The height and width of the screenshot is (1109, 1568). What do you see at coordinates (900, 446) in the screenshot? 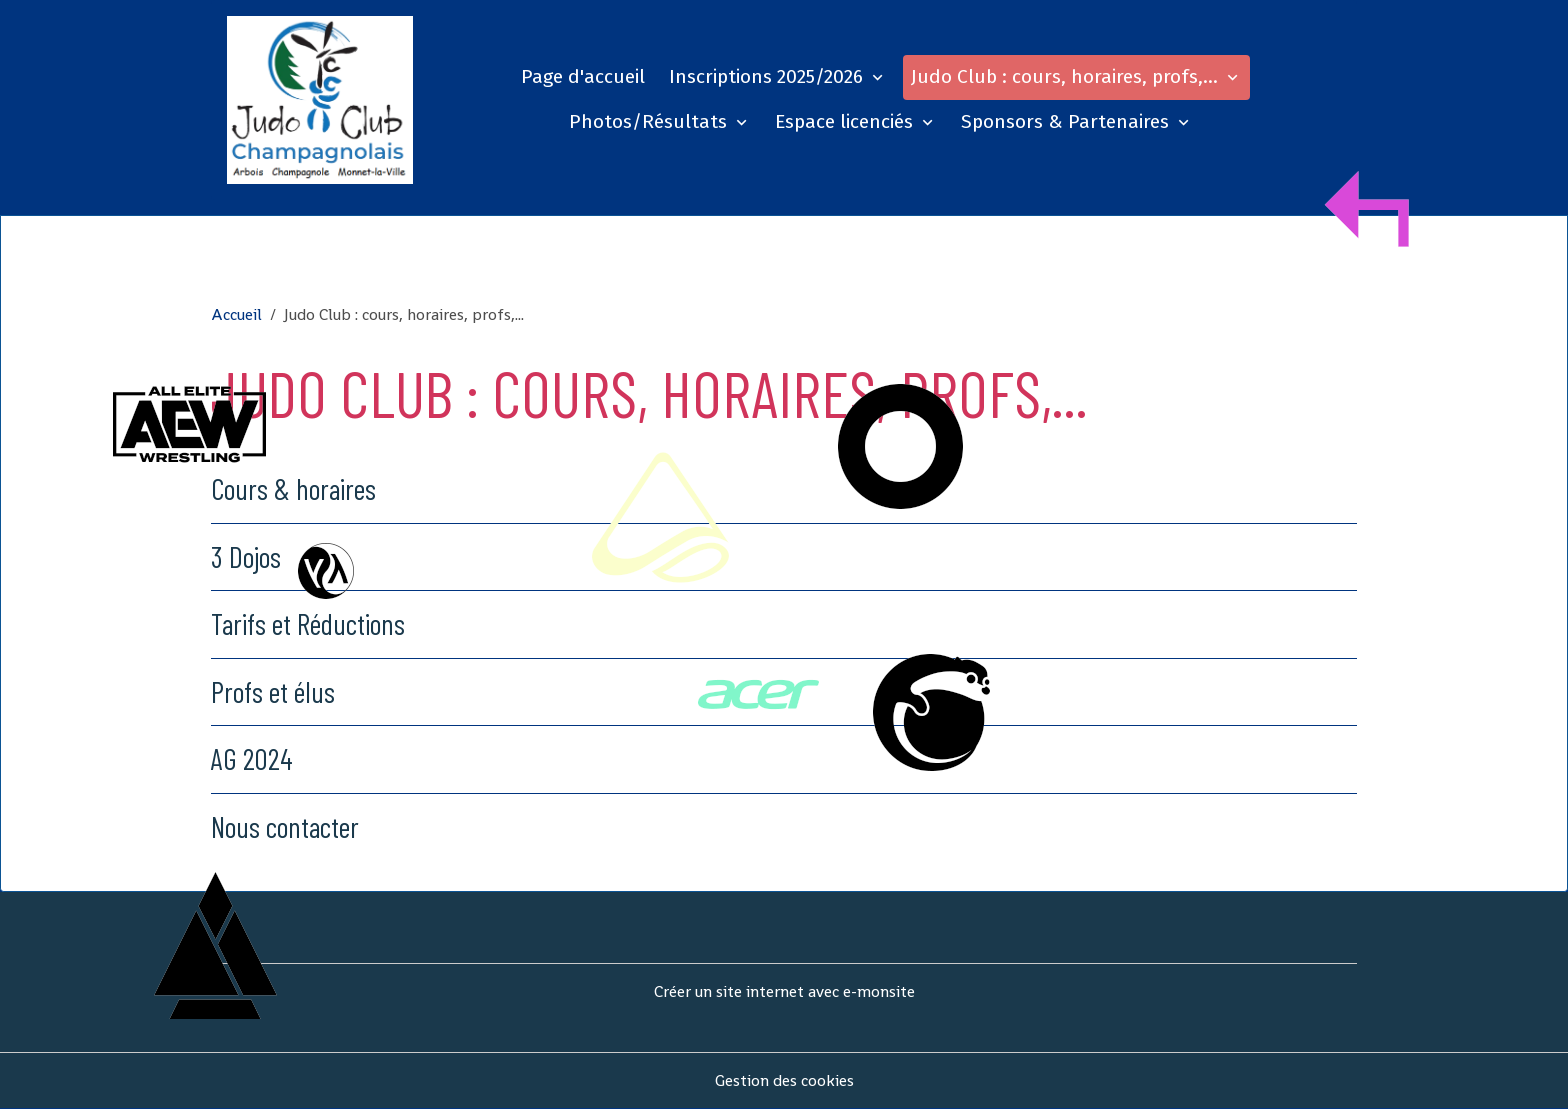
I see `listmonk email newsletter and mailing list manager logo` at bounding box center [900, 446].